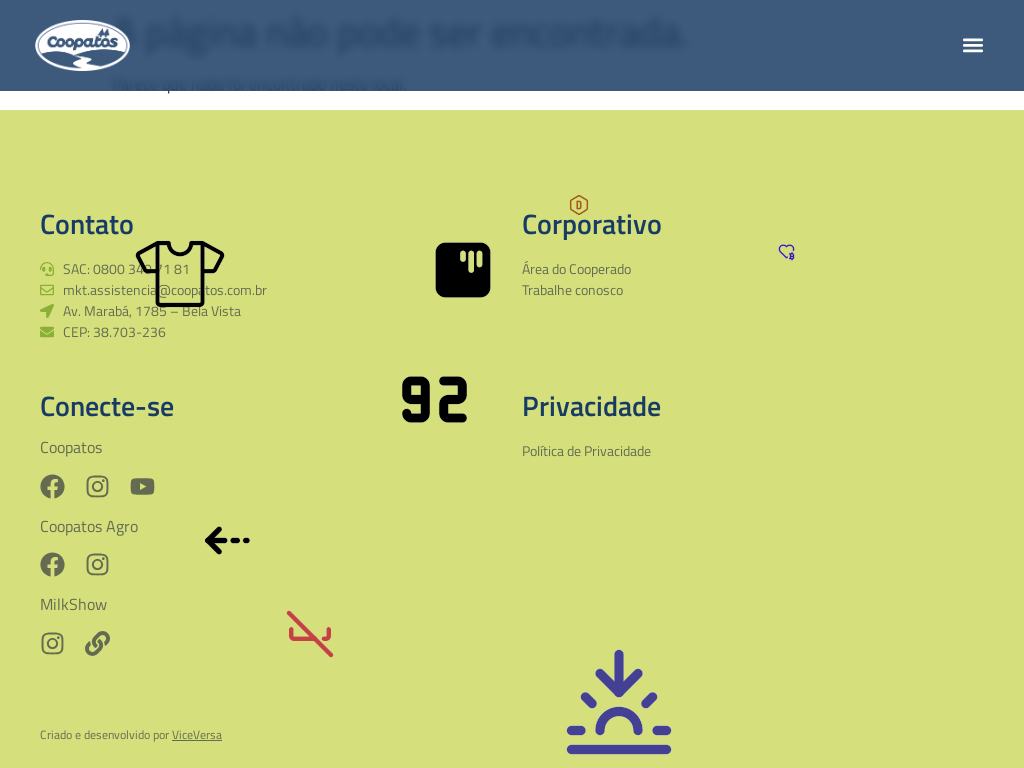 The width and height of the screenshot is (1024, 768). Describe the element at coordinates (310, 634) in the screenshot. I see `disable spacebar or space key input` at that location.